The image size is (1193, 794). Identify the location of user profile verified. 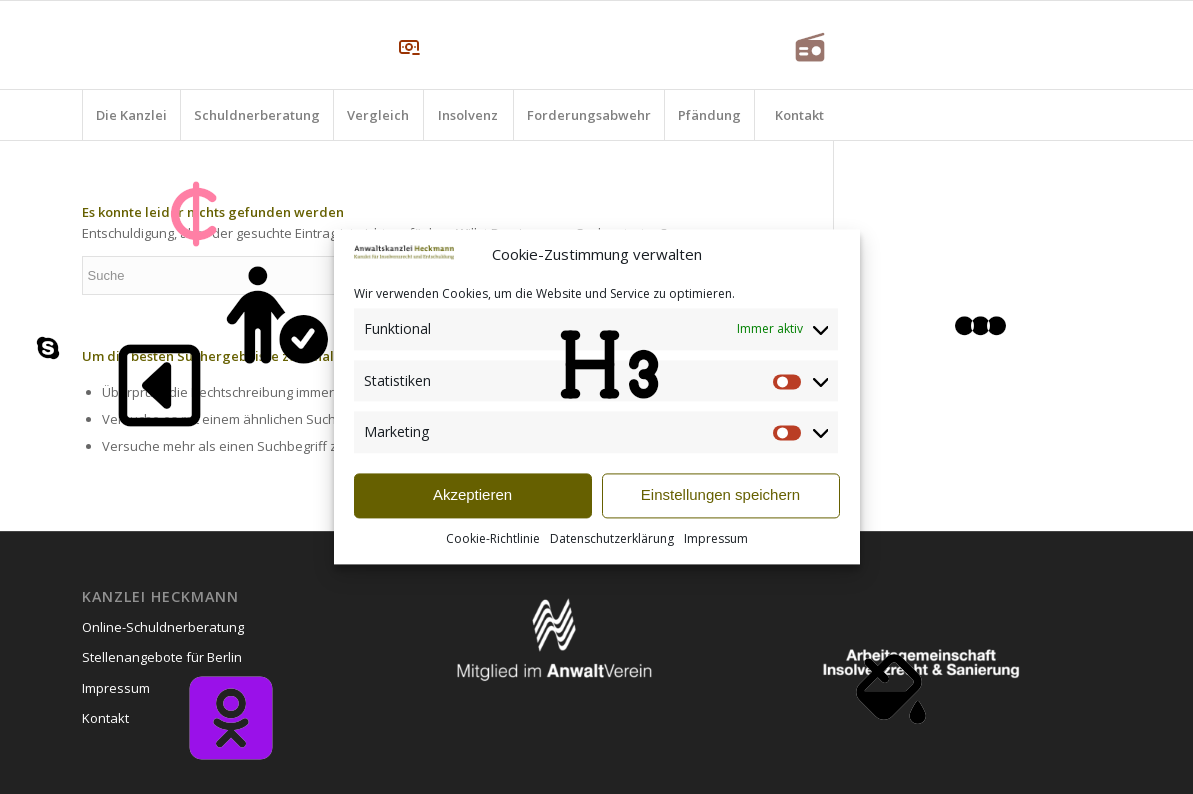
(274, 315).